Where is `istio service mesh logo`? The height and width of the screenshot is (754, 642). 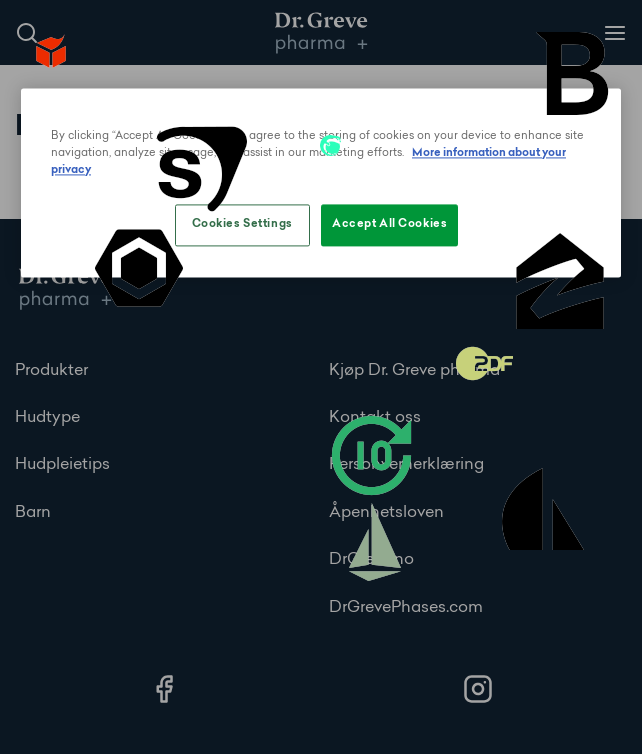 istio service mesh logo is located at coordinates (375, 542).